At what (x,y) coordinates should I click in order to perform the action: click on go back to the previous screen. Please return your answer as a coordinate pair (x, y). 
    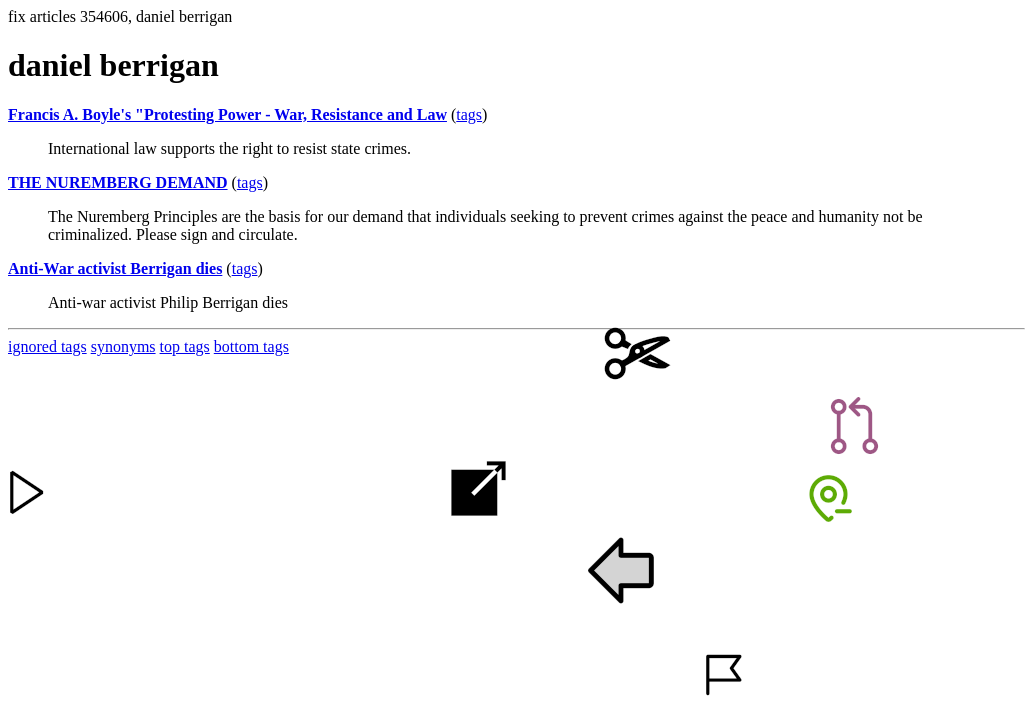
    Looking at the image, I should click on (623, 570).